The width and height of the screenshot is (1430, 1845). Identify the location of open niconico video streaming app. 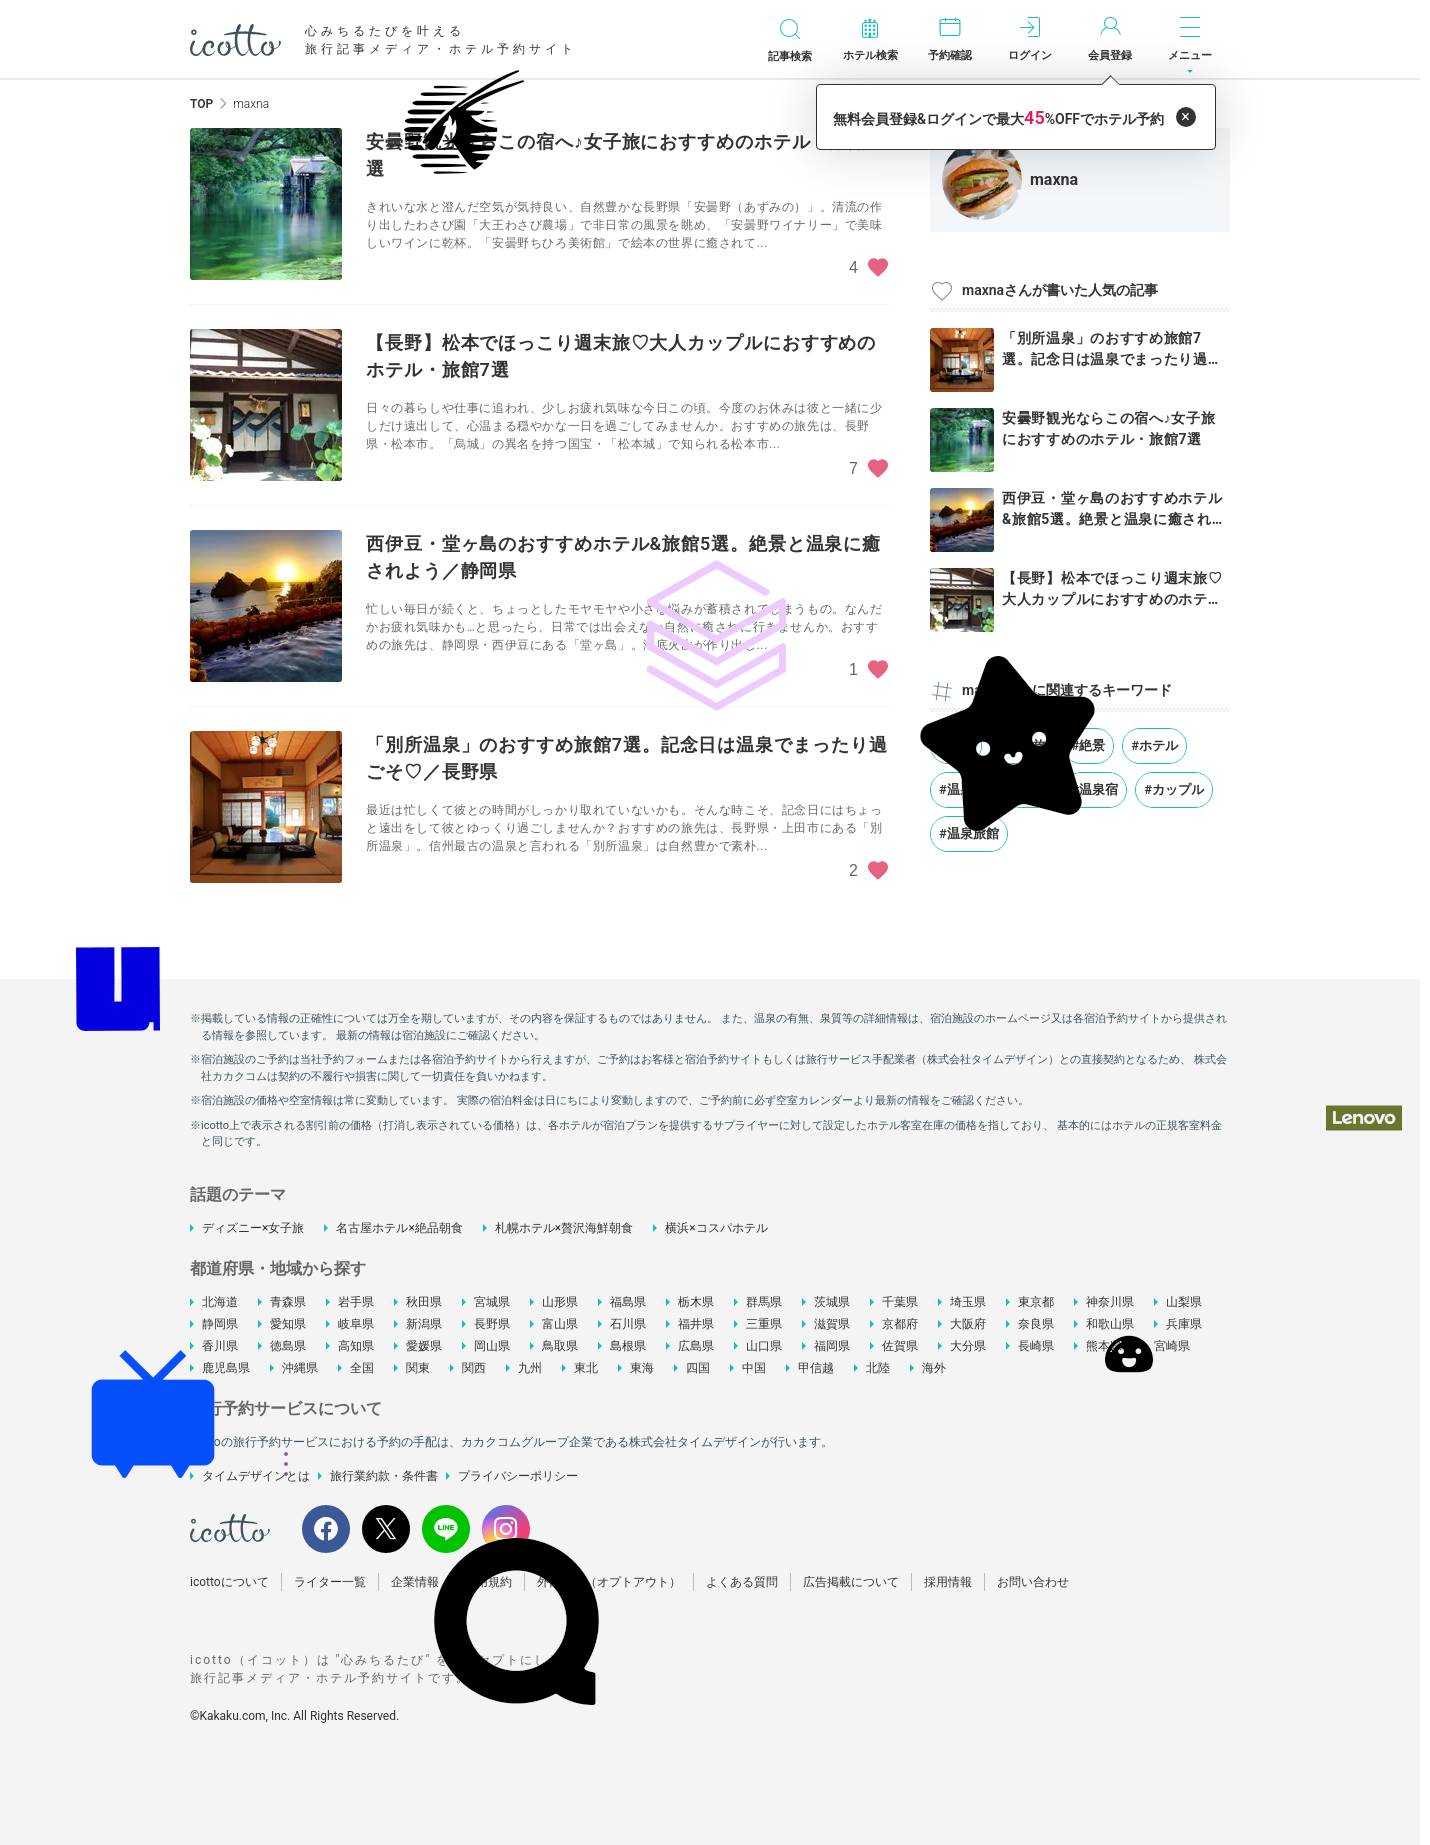
(153, 1414).